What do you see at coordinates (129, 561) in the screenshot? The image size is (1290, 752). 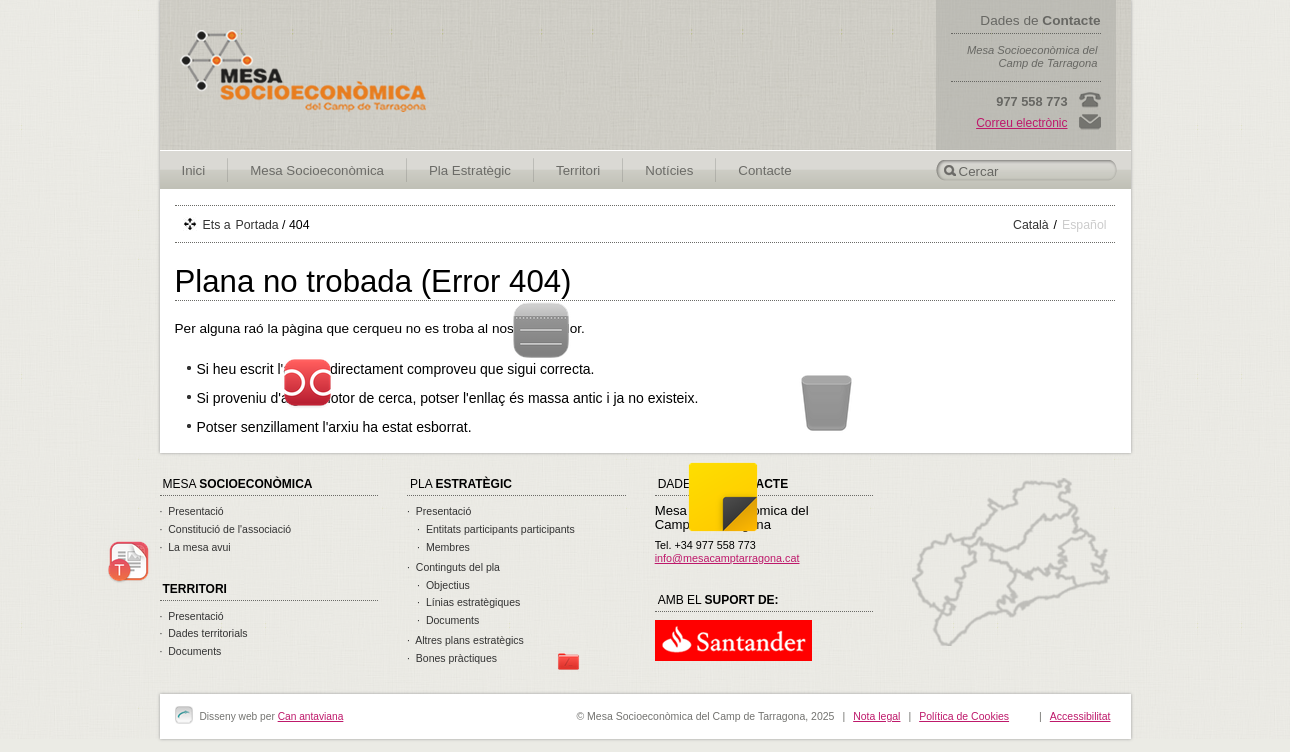 I see `open FreeOffice TextMaker word processor` at bounding box center [129, 561].